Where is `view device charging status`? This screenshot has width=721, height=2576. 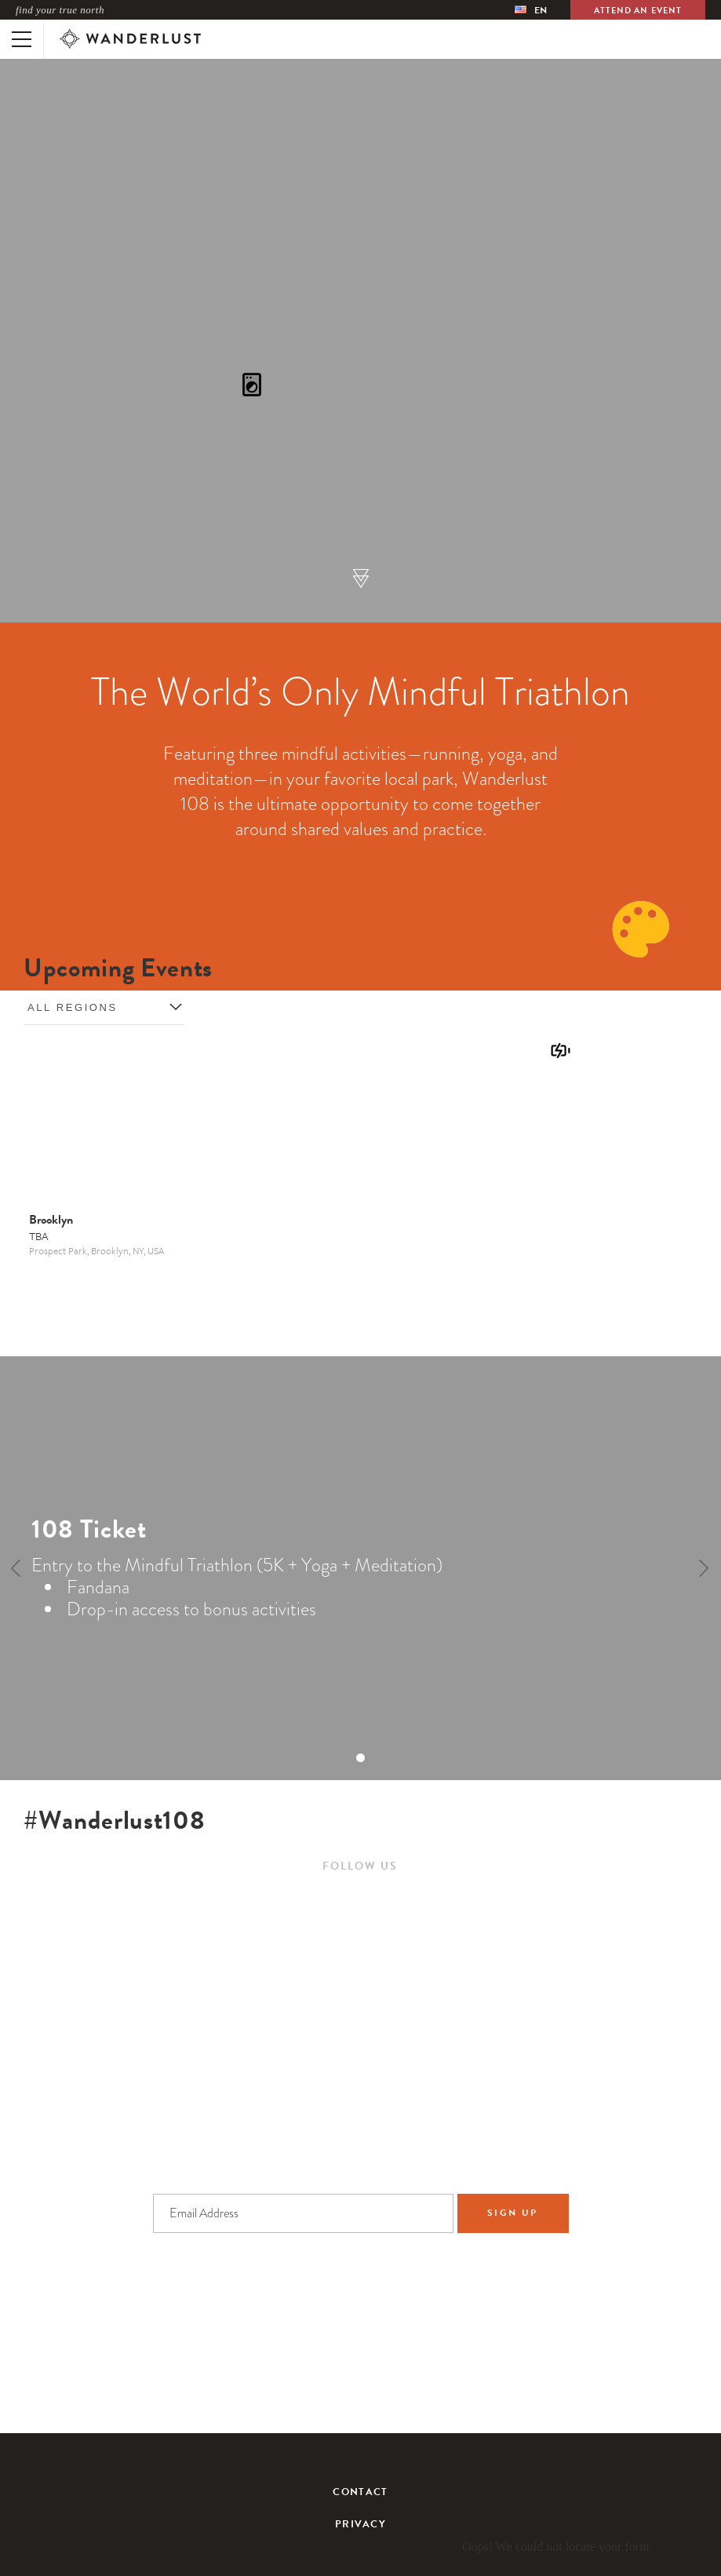 view device charging status is located at coordinates (560, 1050).